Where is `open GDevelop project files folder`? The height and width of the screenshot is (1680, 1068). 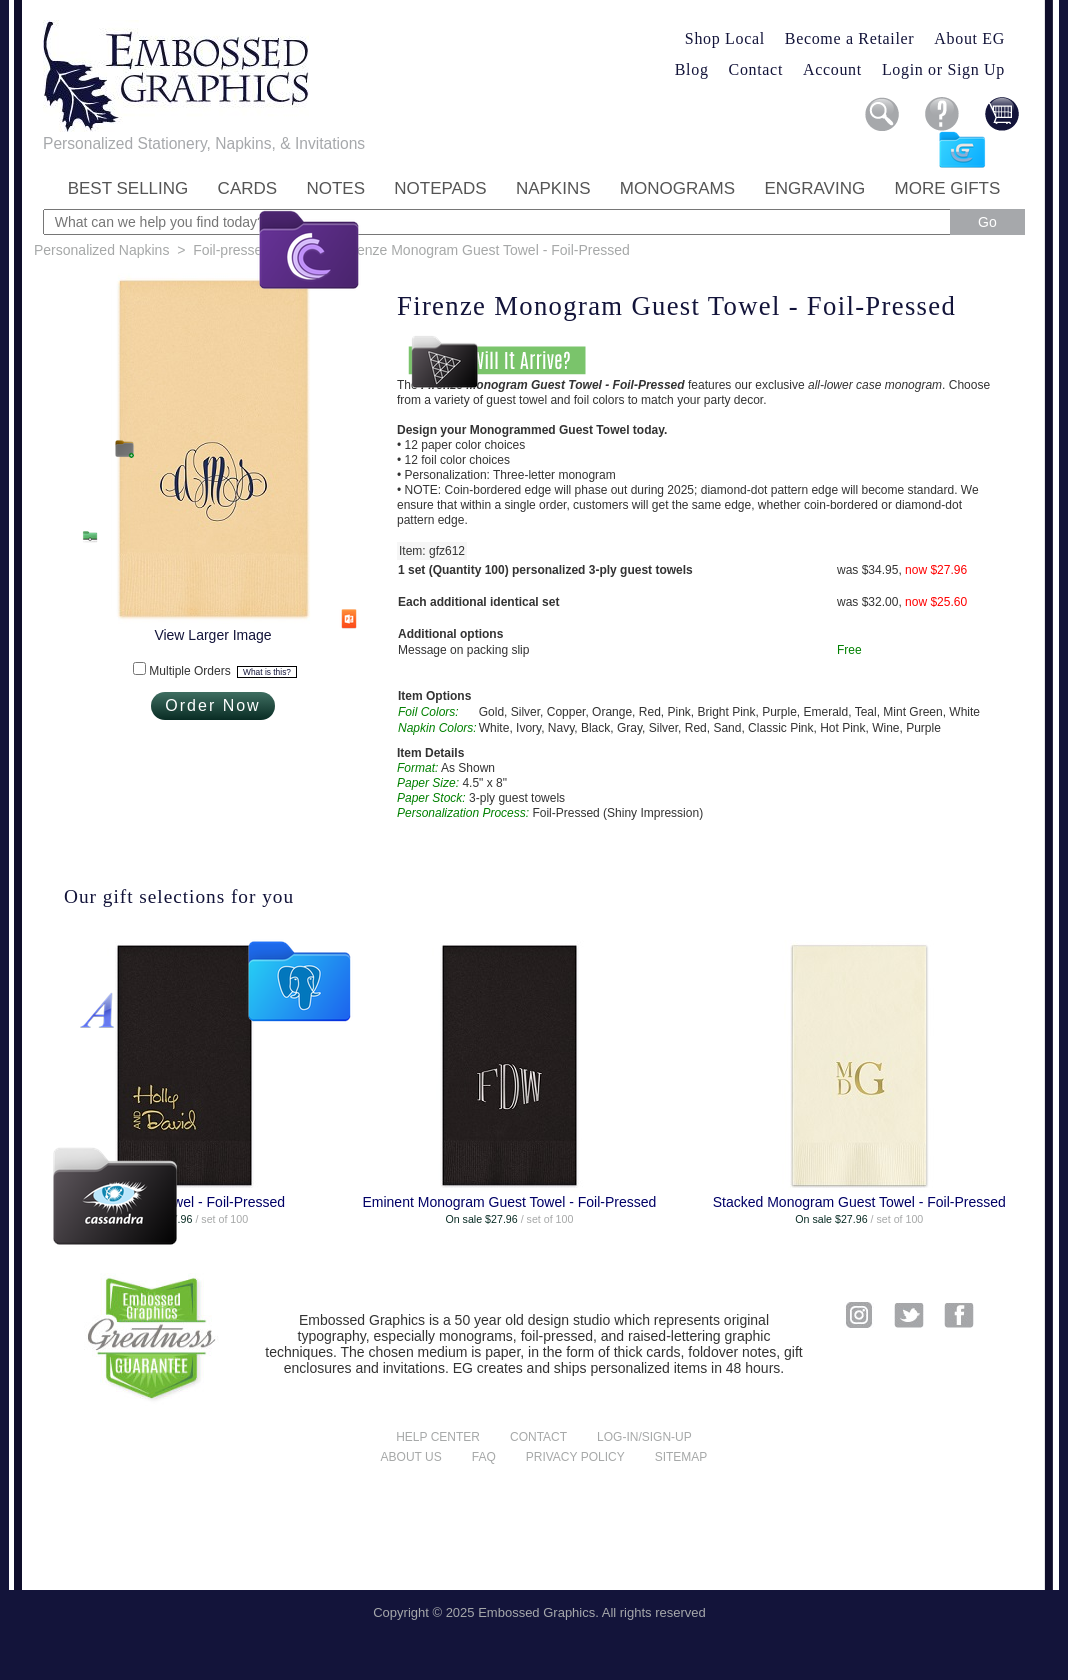 open GDevelop project files folder is located at coordinates (962, 151).